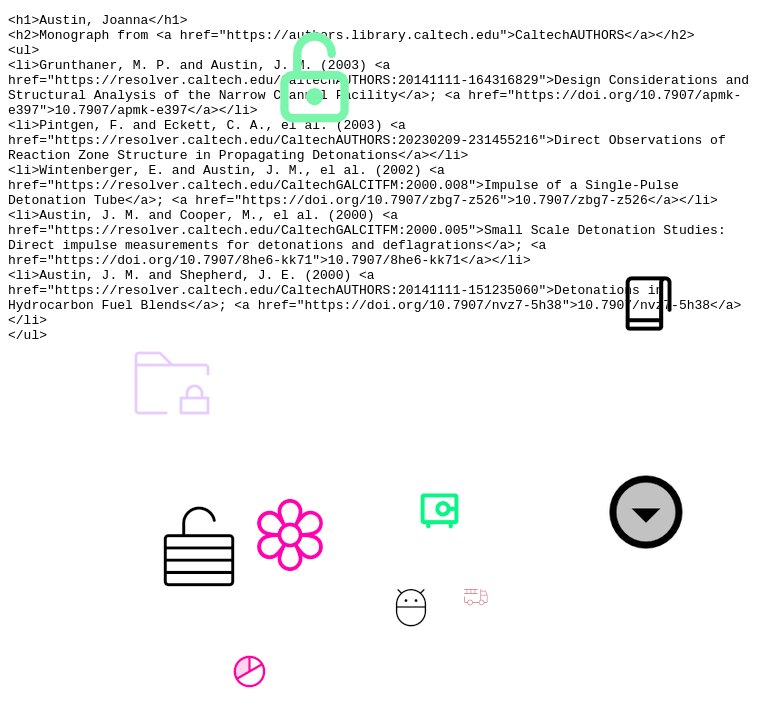 This screenshot has height=720, width=762. What do you see at coordinates (249, 671) in the screenshot?
I see `view analytics or statistics breakdown` at bounding box center [249, 671].